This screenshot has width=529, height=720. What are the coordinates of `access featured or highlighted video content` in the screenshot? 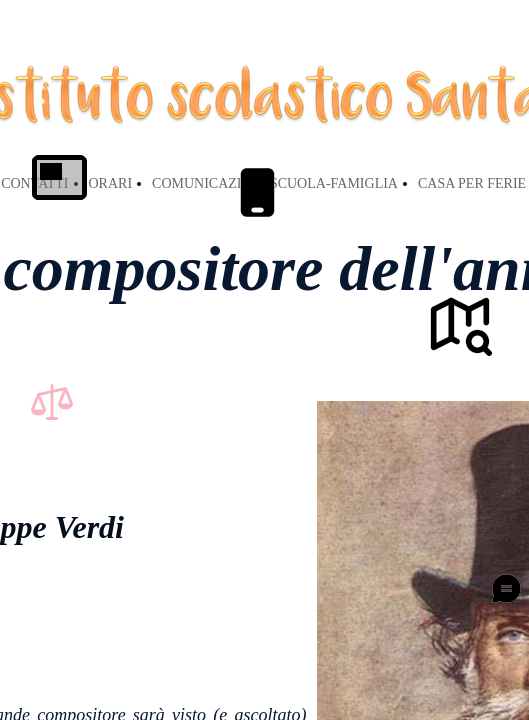 It's located at (59, 177).